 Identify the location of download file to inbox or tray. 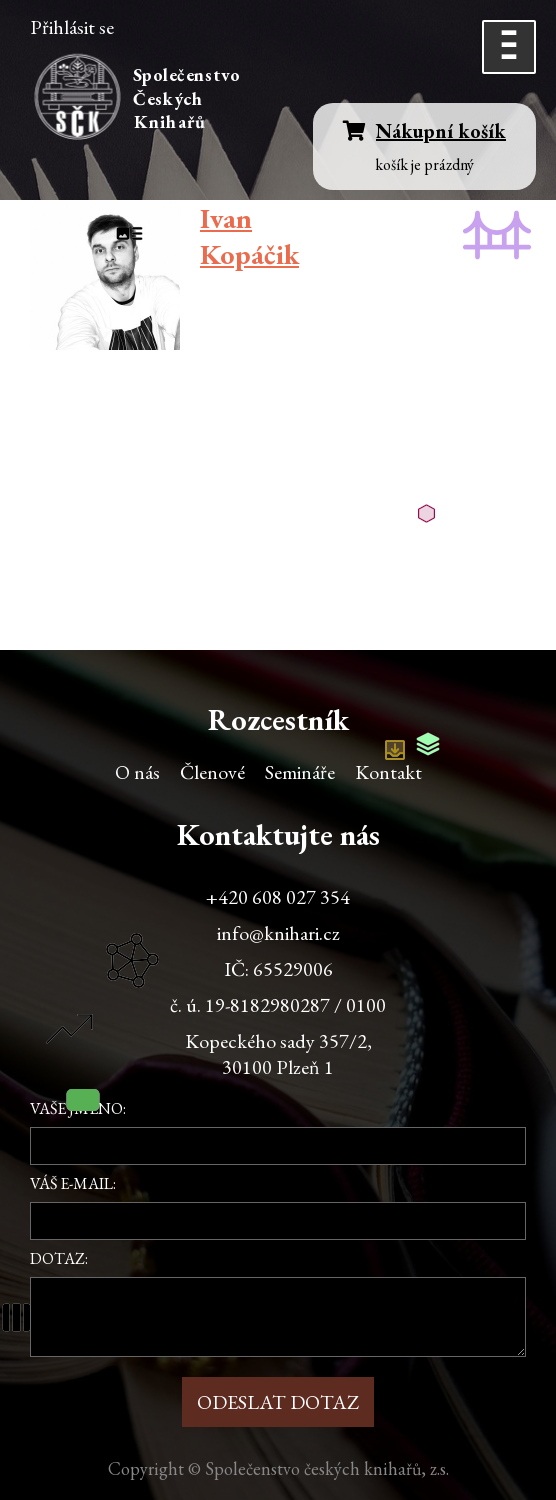
(395, 750).